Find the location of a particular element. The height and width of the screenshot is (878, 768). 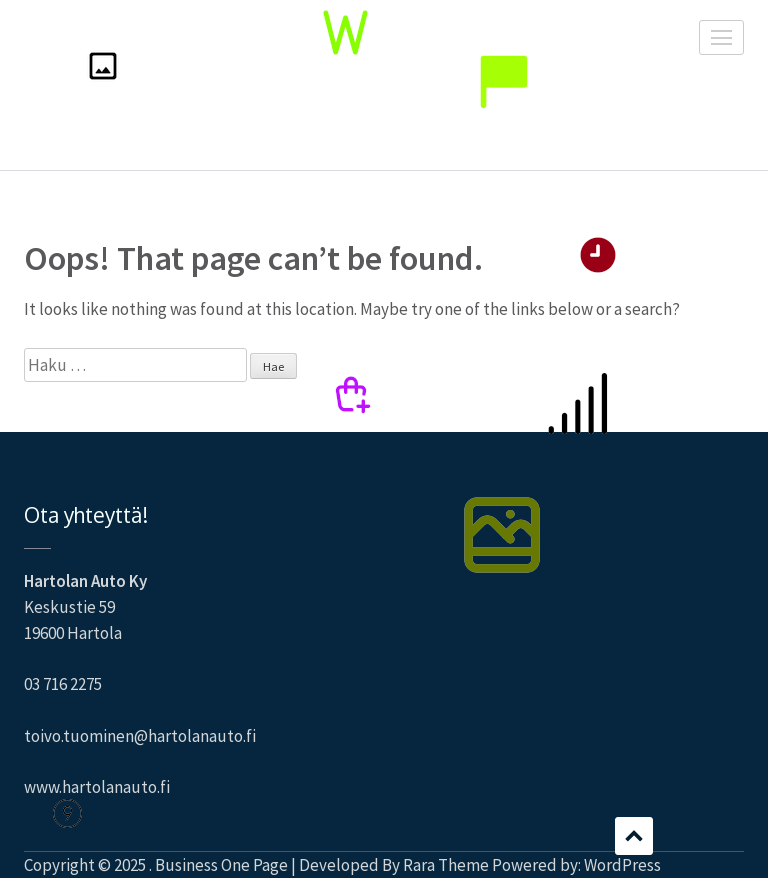

indicates the current time is 9 o'clock is located at coordinates (598, 255).